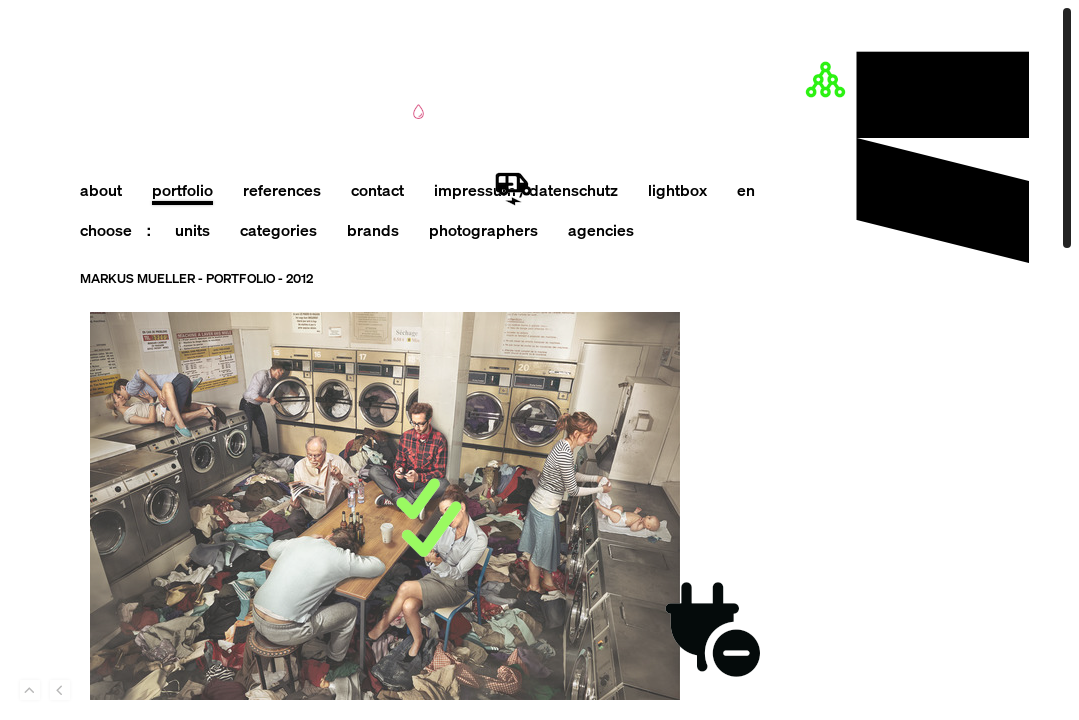 This screenshot has width=1079, height=720. I want to click on disconnect or remove a power connection, so click(707, 629).